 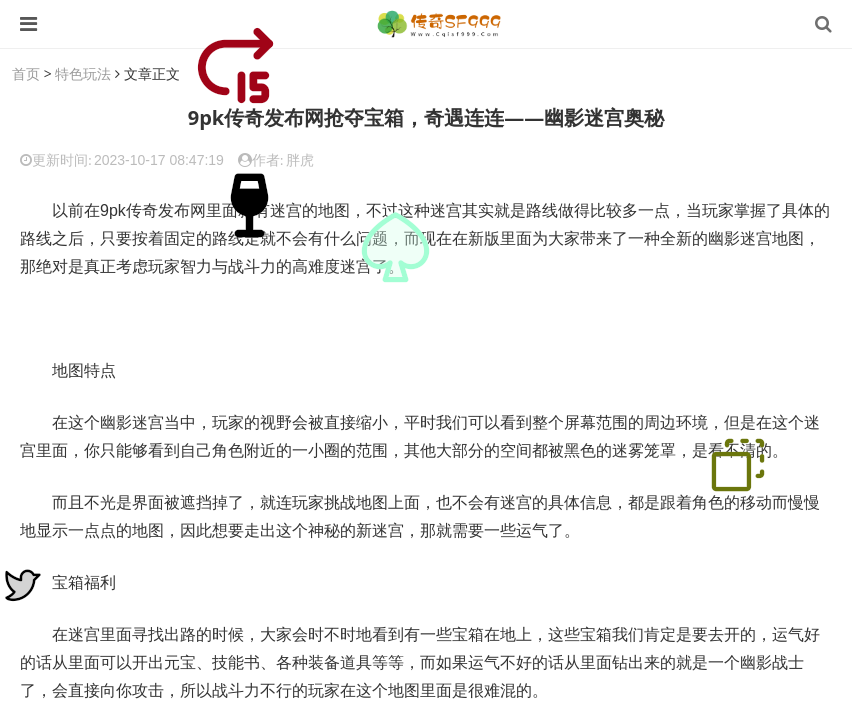 What do you see at coordinates (249, 203) in the screenshot?
I see `browse wine or beverage options` at bounding box center [249, 203].